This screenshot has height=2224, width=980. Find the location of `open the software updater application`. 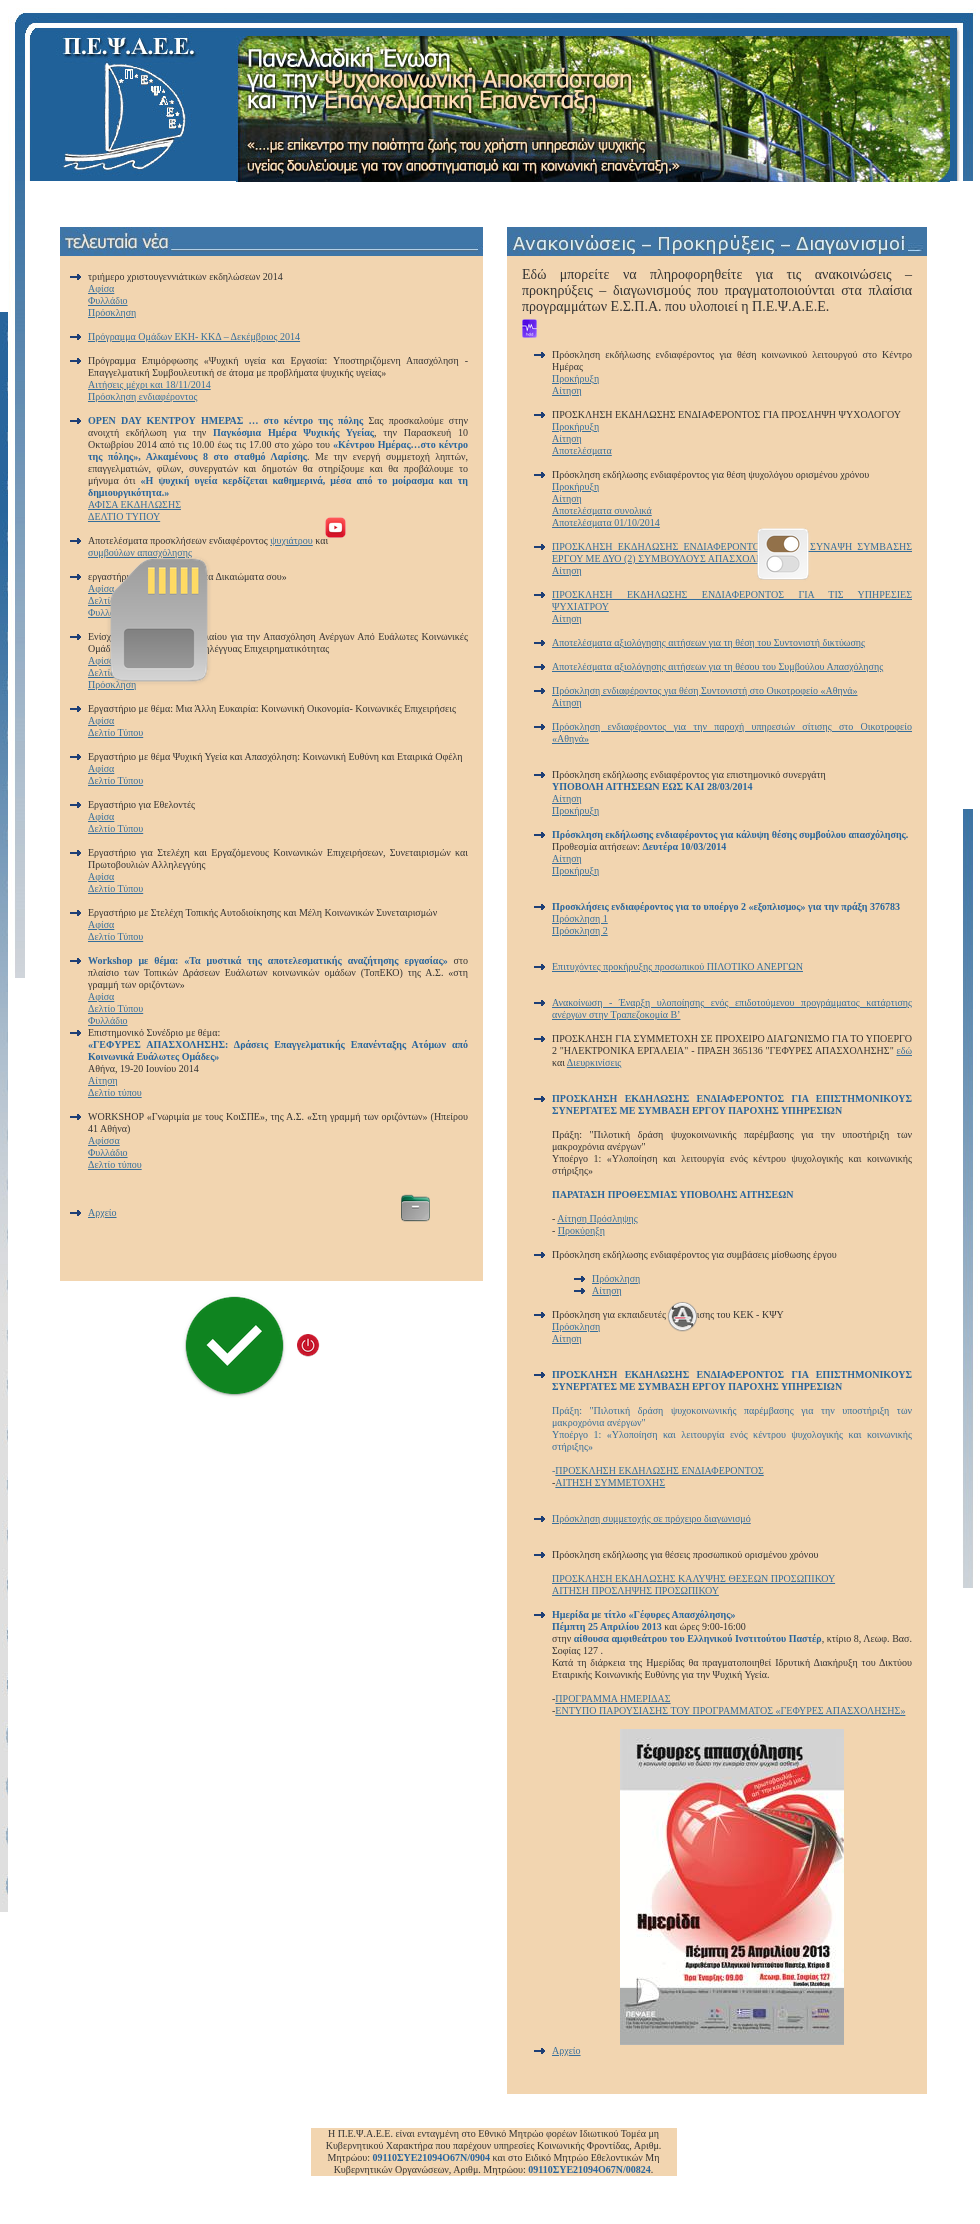

open the software updater application is located at coordinates (682, 1316).